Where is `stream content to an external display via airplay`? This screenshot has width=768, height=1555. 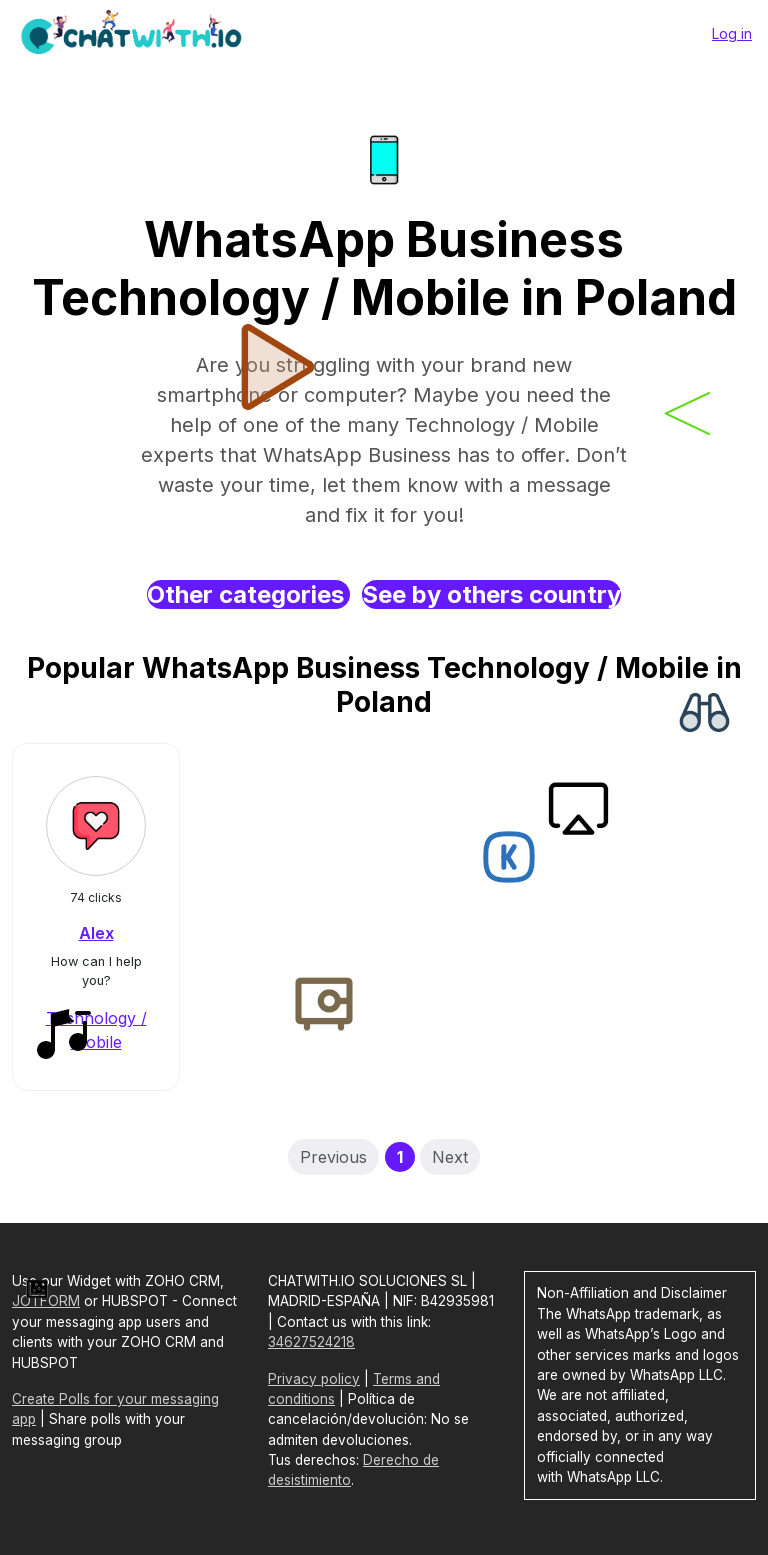 stream content to an external display via airplay is located at coordinates (578, 807).